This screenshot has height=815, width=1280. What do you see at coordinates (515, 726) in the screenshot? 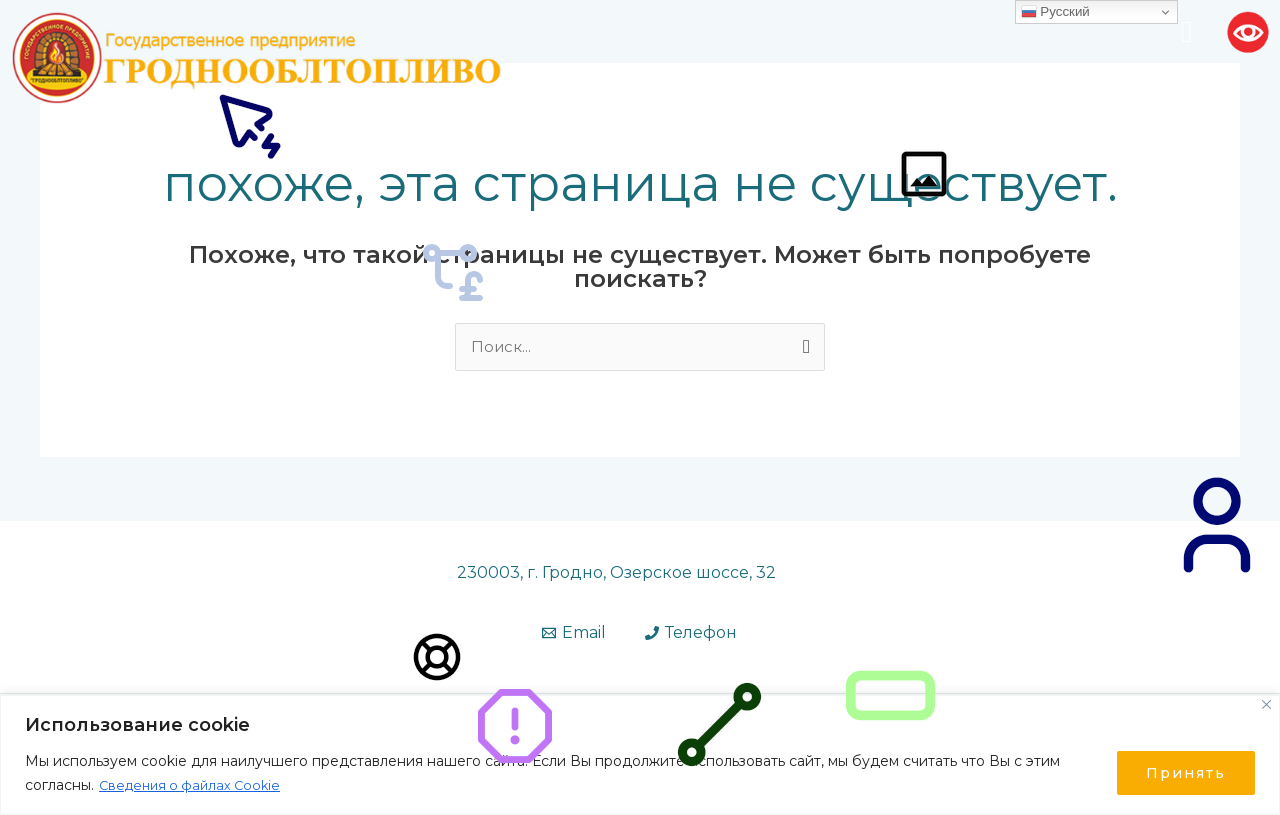
I see `stop or halt current action` at bounding box center [515, 726].